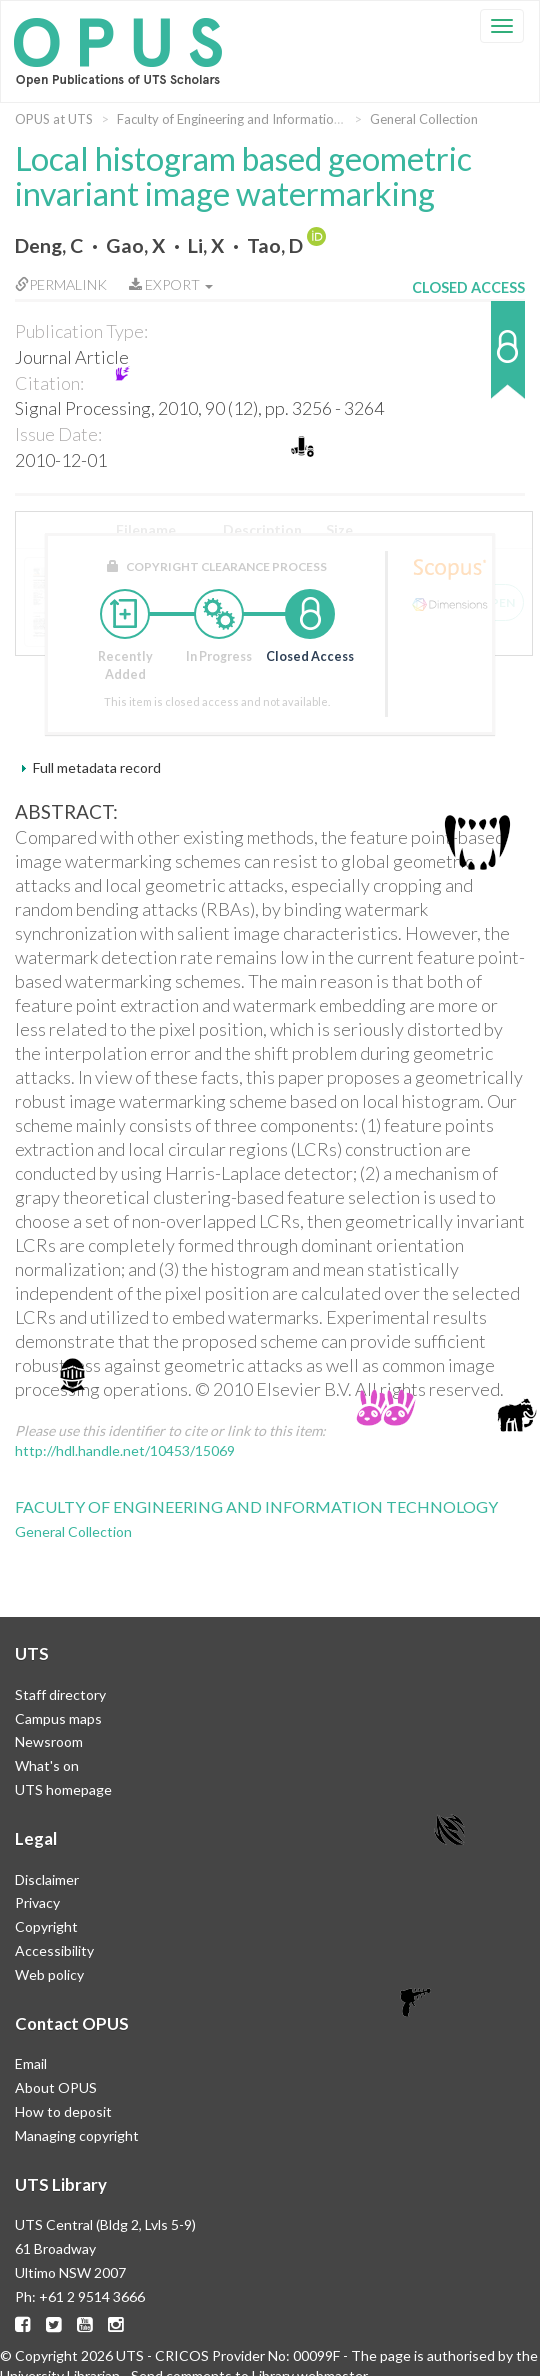 The height and width of the screenshot is (2376, 540). What do you see at coordinates (477, 842) in the screenshot?
I see `select vampire or monster character type` at bounding box center [477, 842].